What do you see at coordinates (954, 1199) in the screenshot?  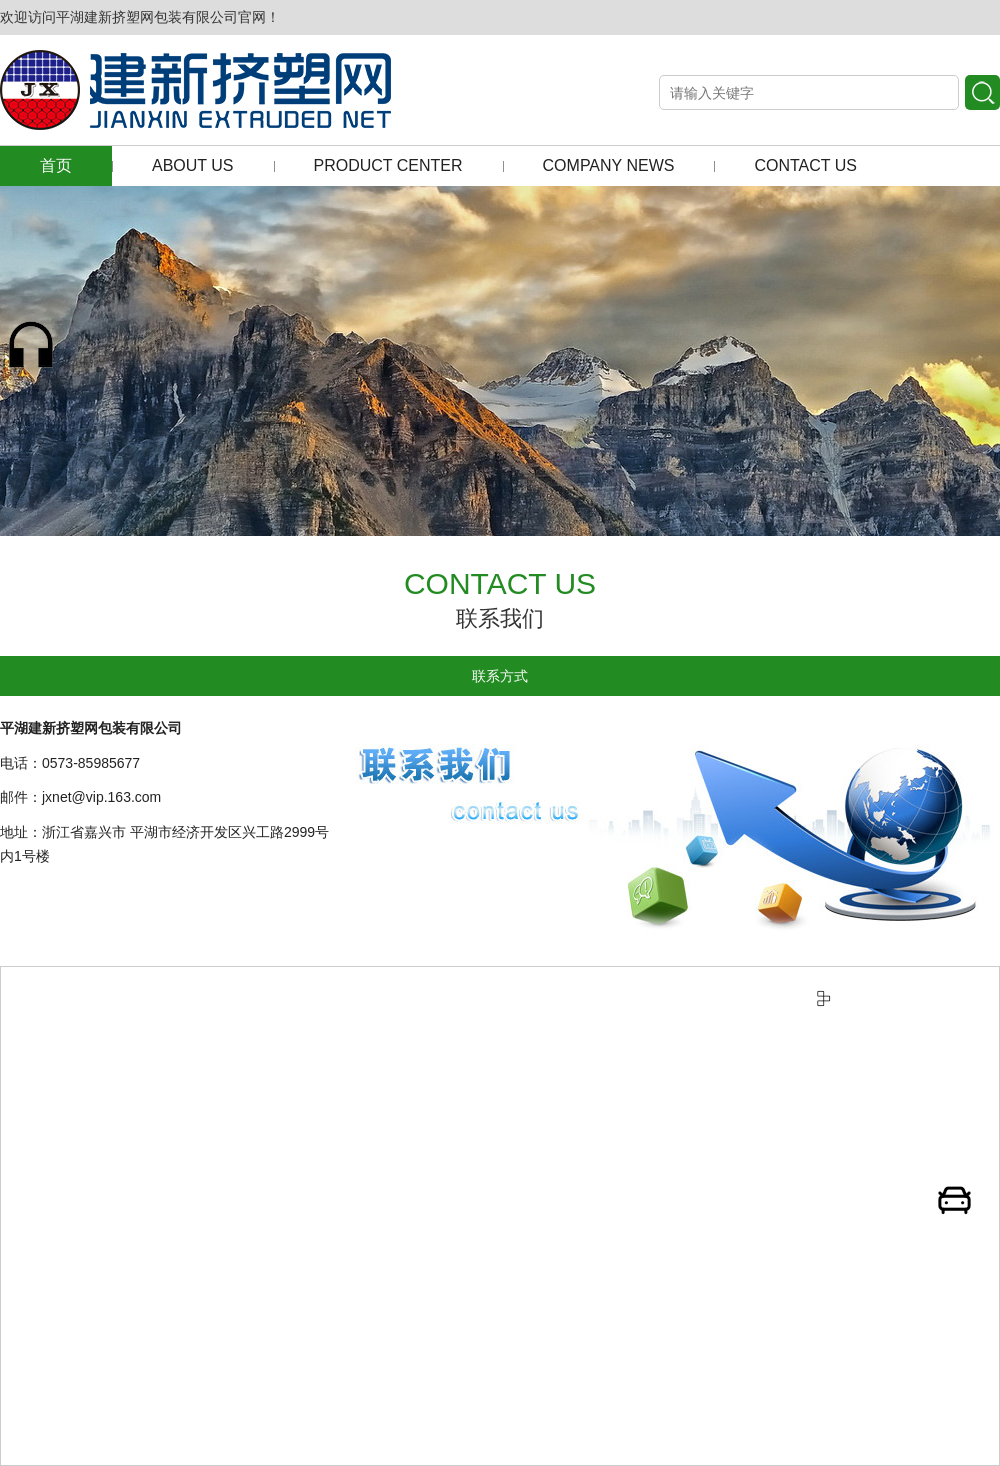 I see `access vehicle or car-related settings` at bounding box center [954, 1199].